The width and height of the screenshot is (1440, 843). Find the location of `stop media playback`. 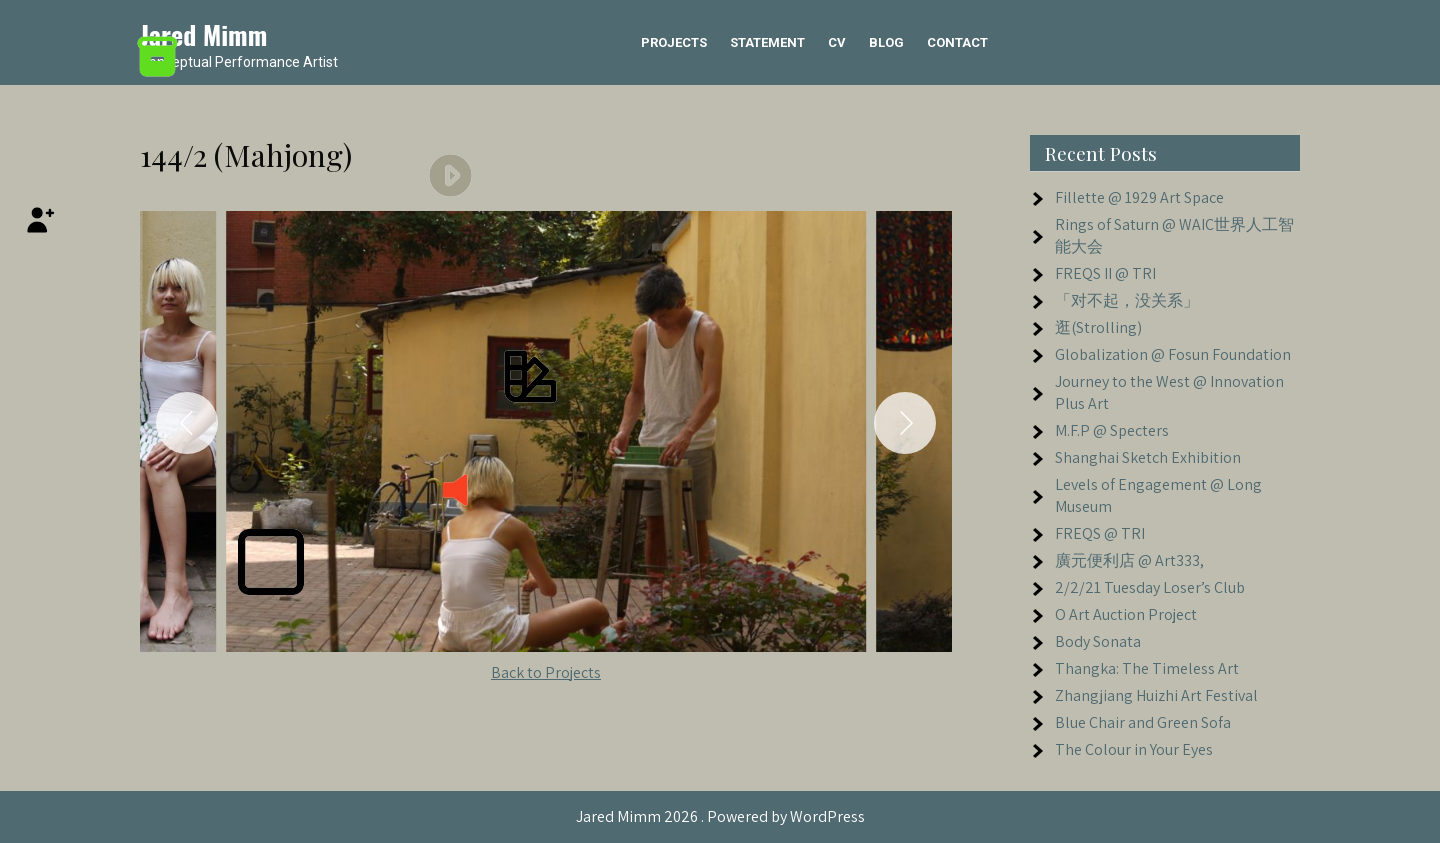

stop media playback is located at coordinates (271, 562).